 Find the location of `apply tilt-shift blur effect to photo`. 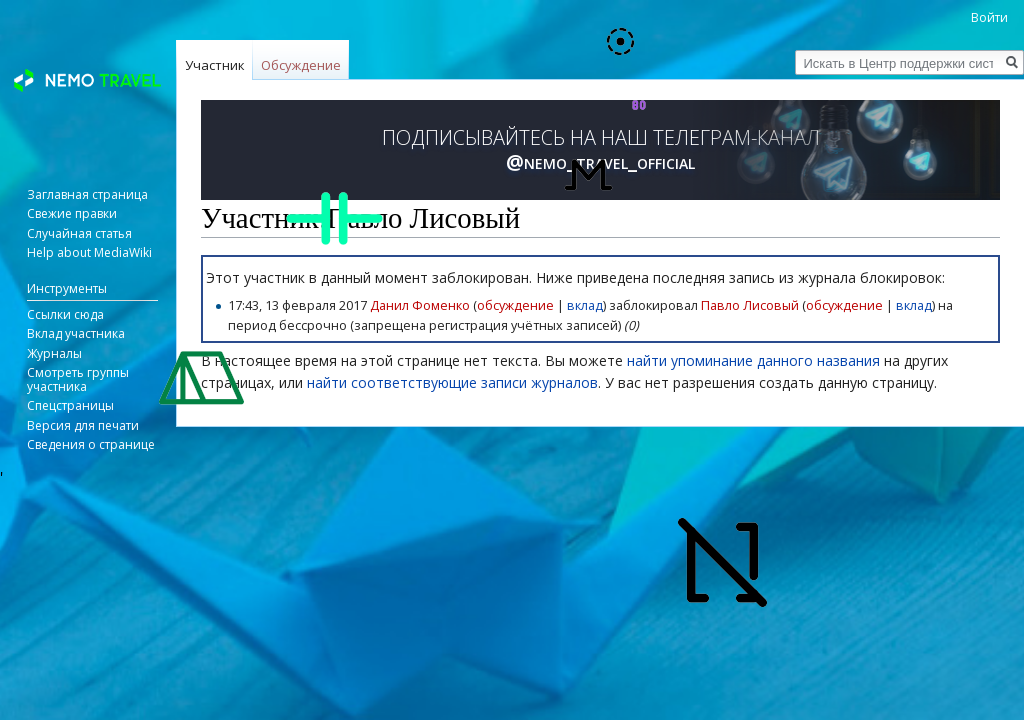

apply tilt-shift blur effect to photo is located at coordinates (620, 41).